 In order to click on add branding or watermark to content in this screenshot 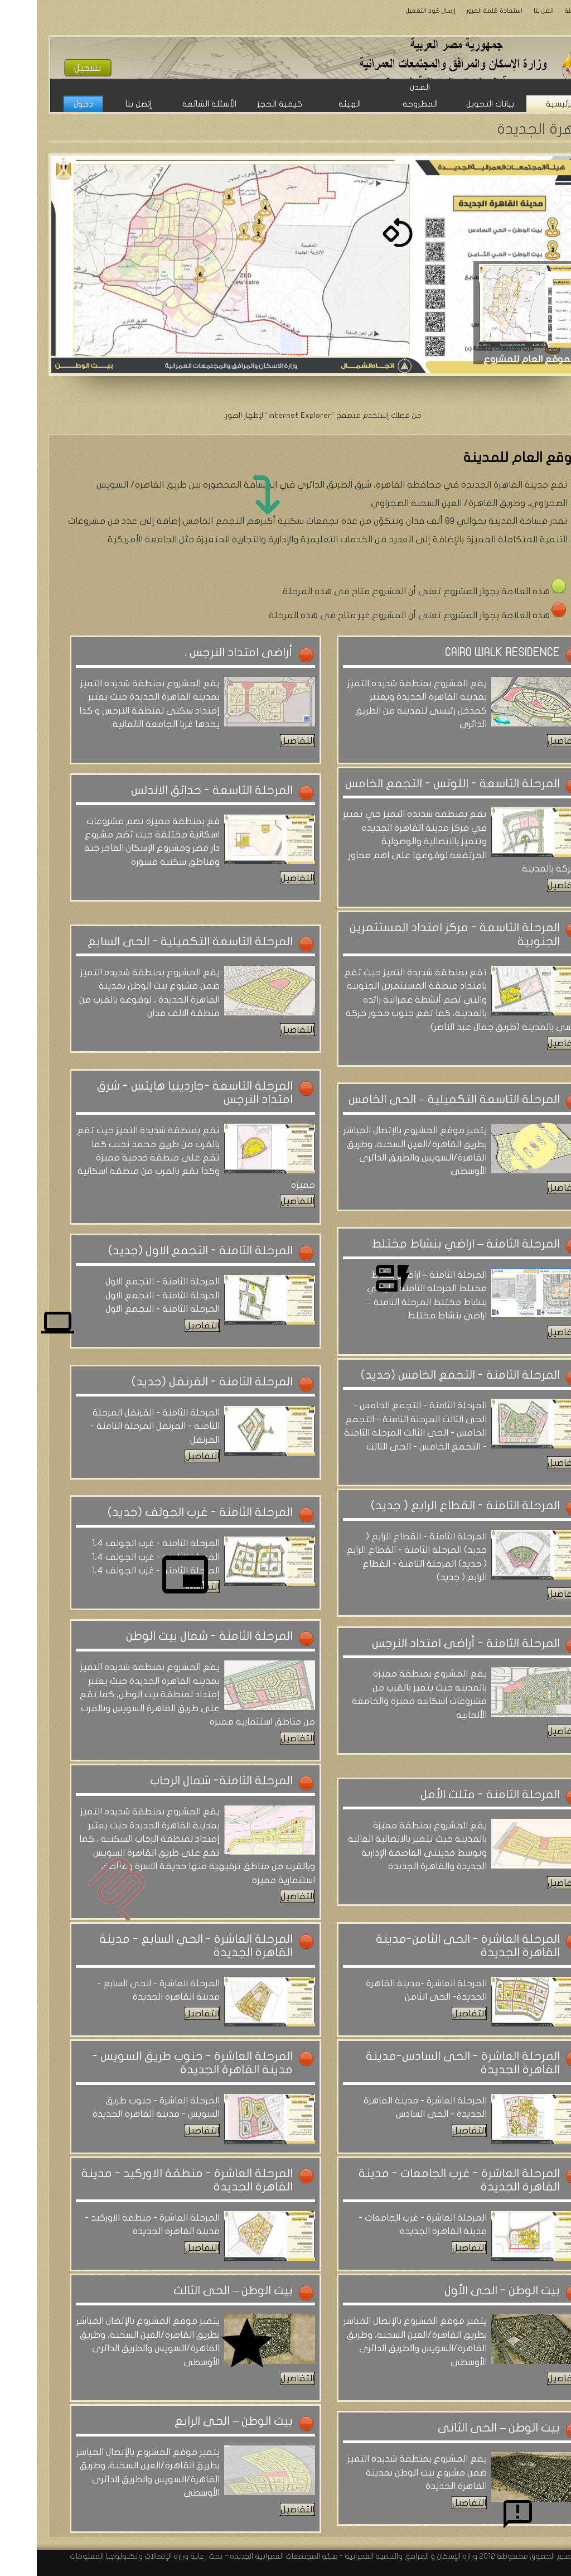, I will do `click(185, 1575)`.